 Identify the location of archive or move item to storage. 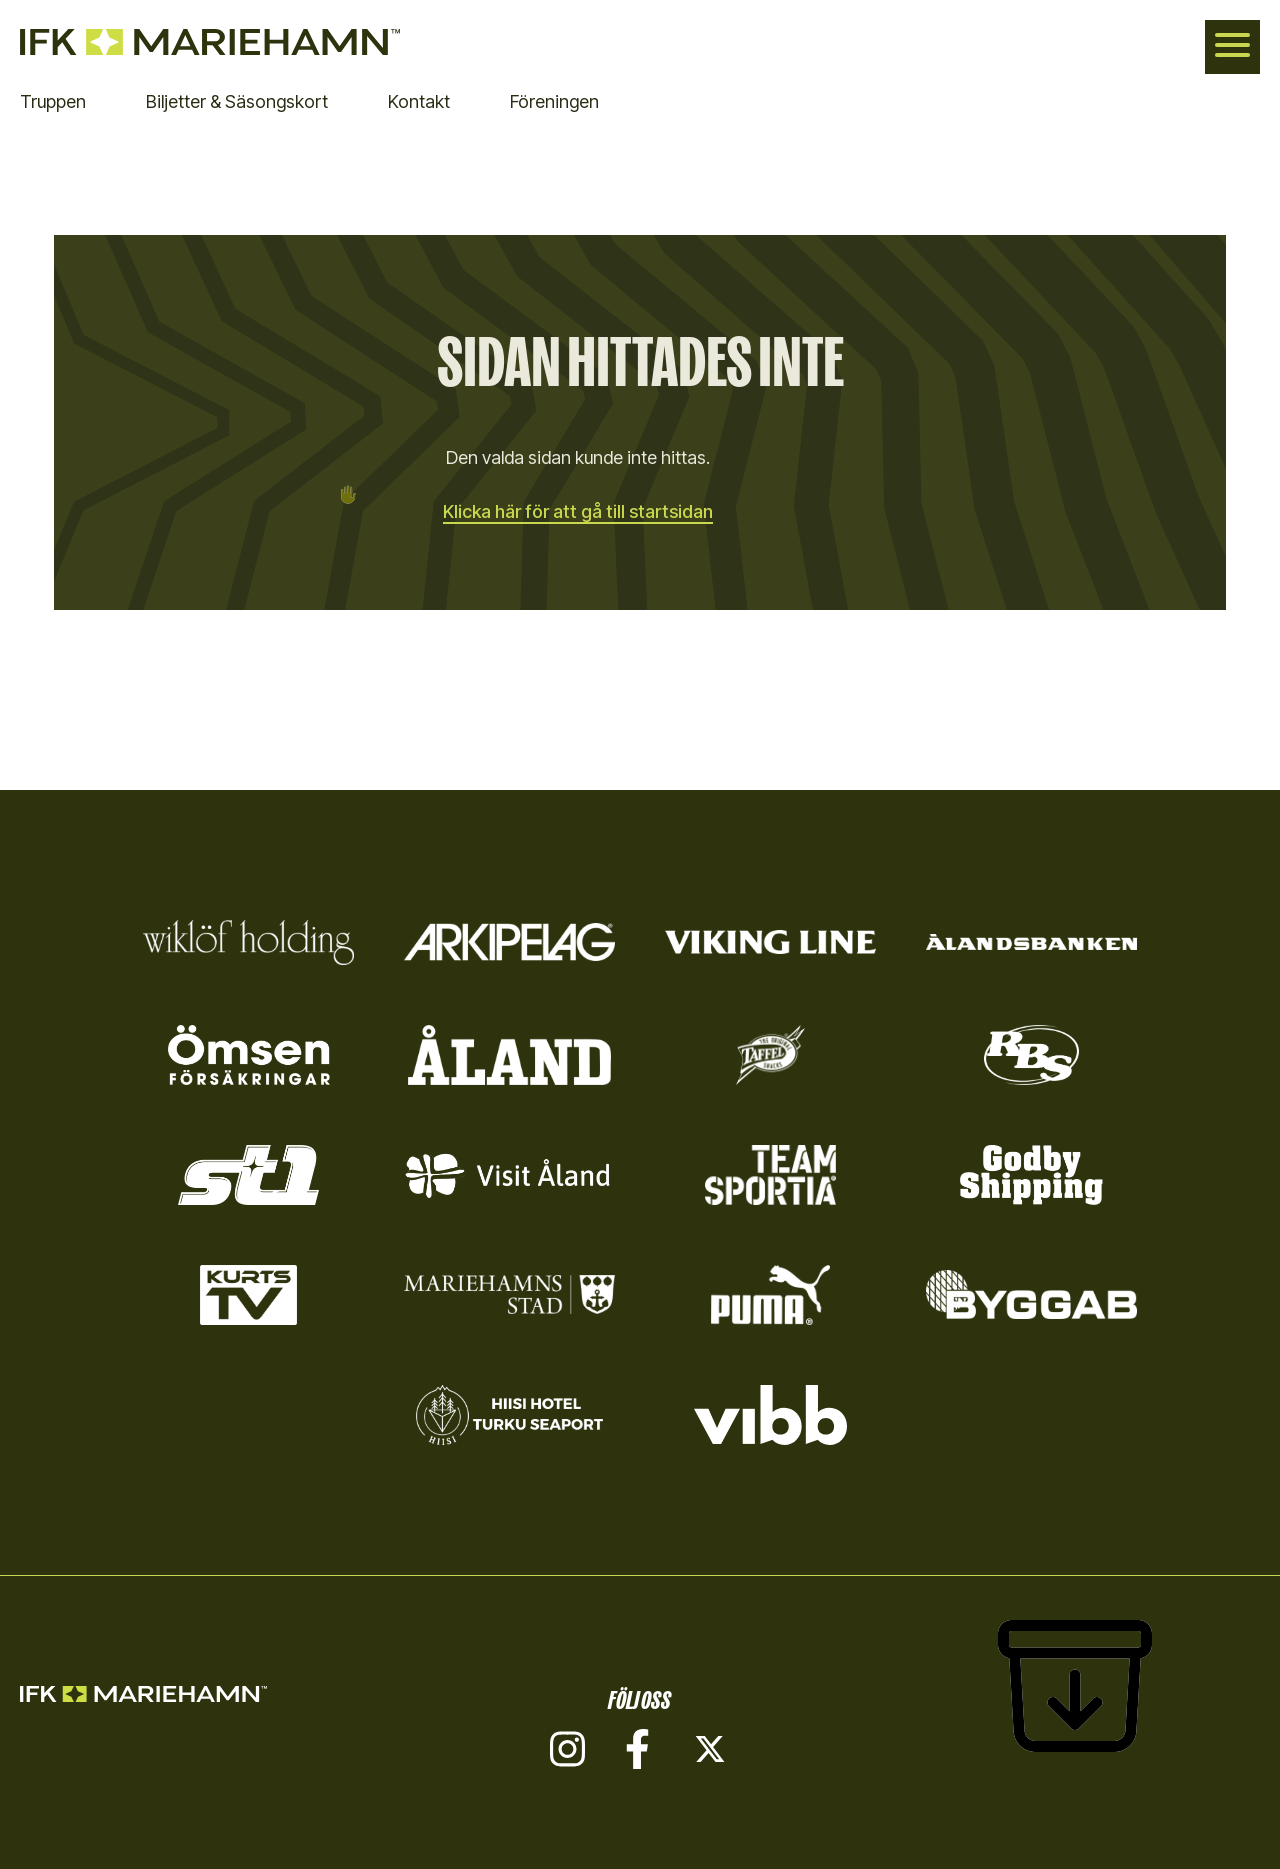
(1075, 1686).